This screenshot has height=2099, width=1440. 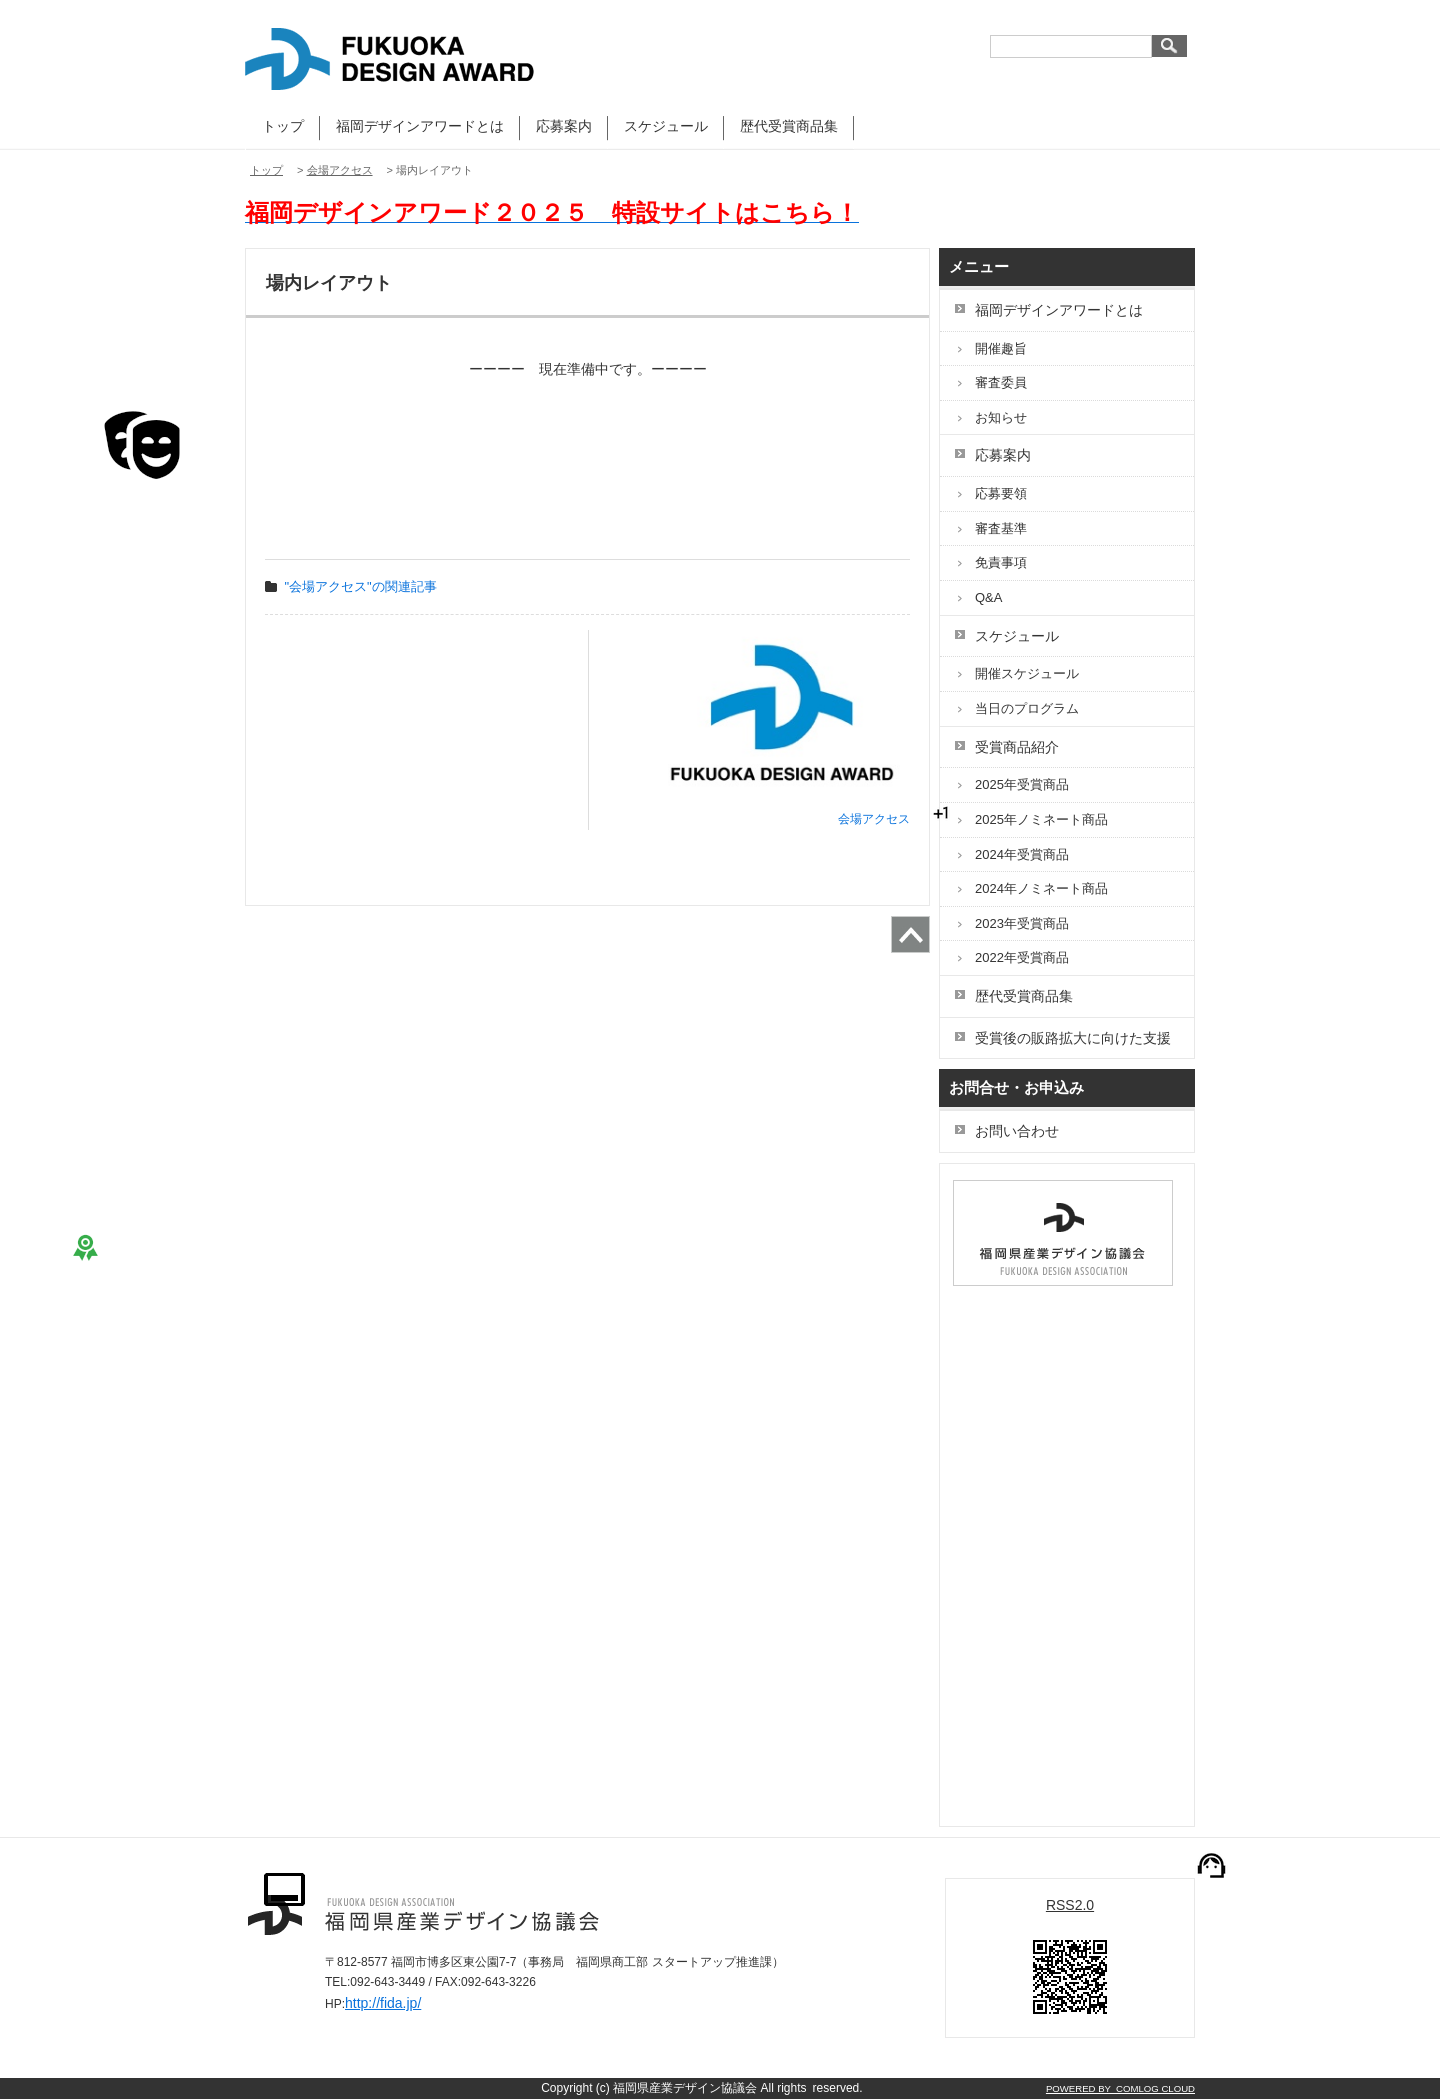 I want to click on add one to a count or quantity, so click(x=941, y=813).